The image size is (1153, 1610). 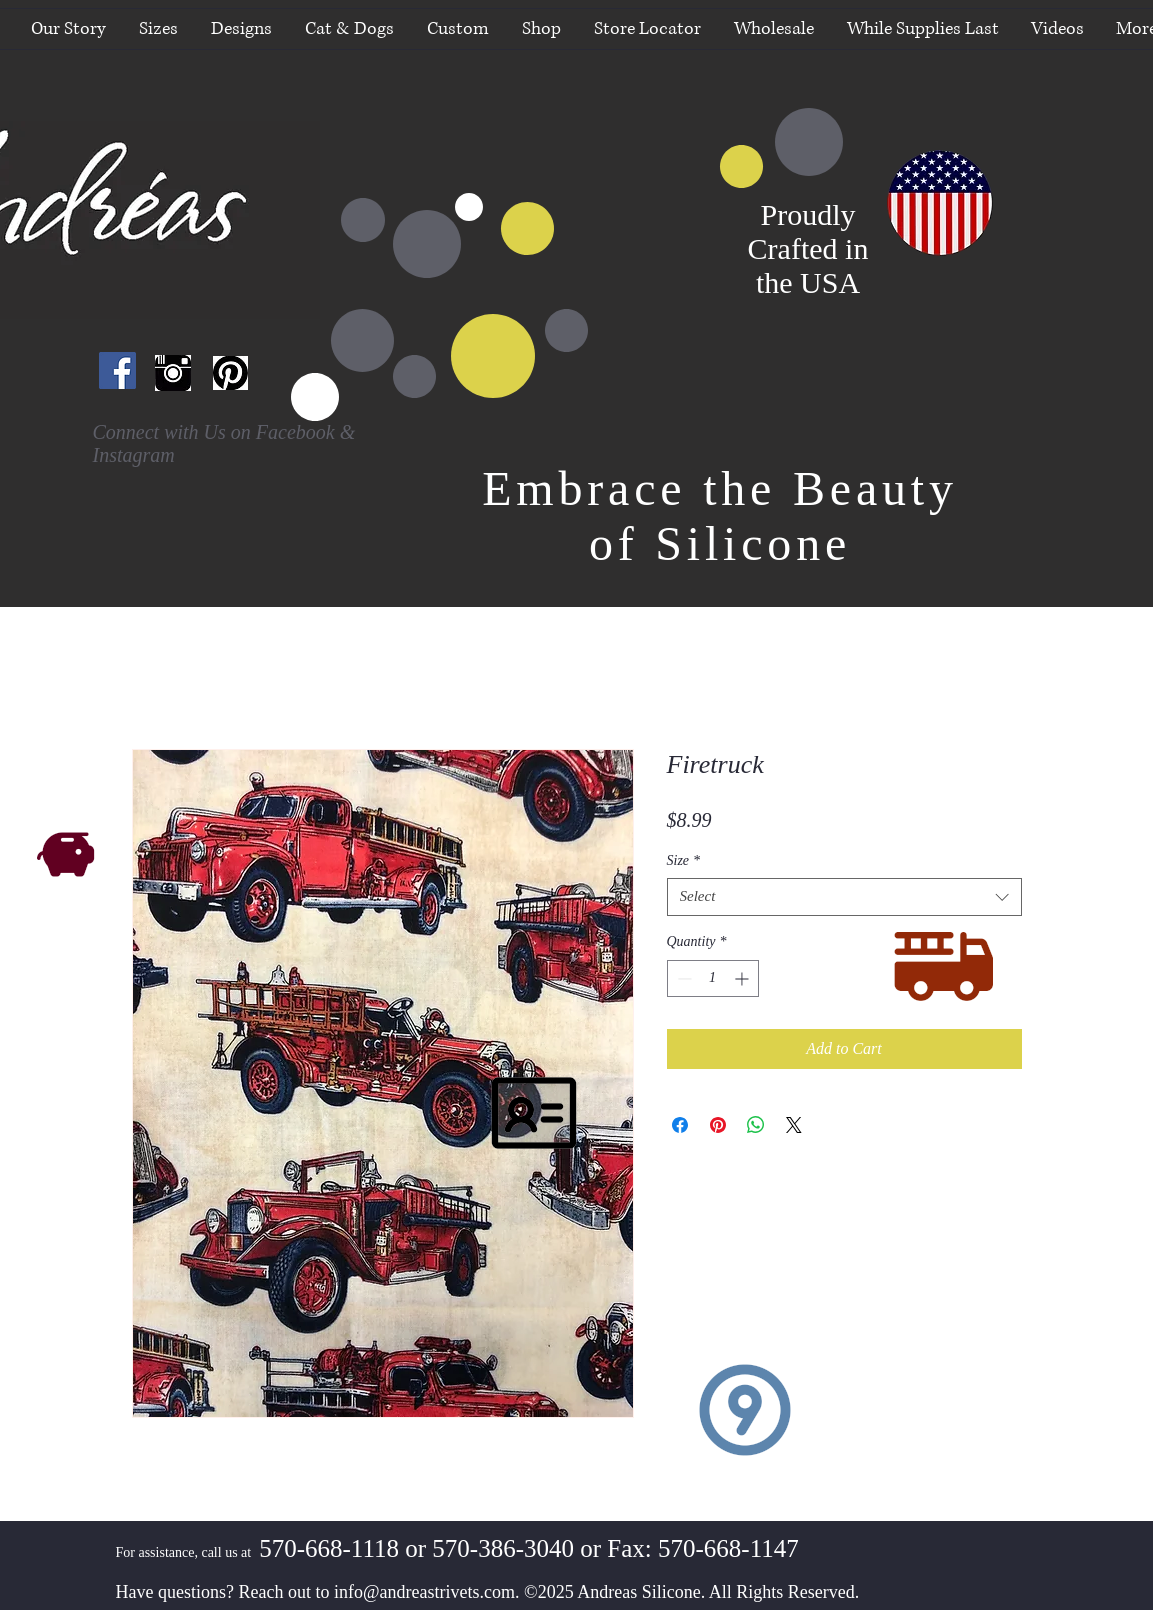 I want to click on indicates item number nine in a list or sequence, so click(x=745, y=1410).